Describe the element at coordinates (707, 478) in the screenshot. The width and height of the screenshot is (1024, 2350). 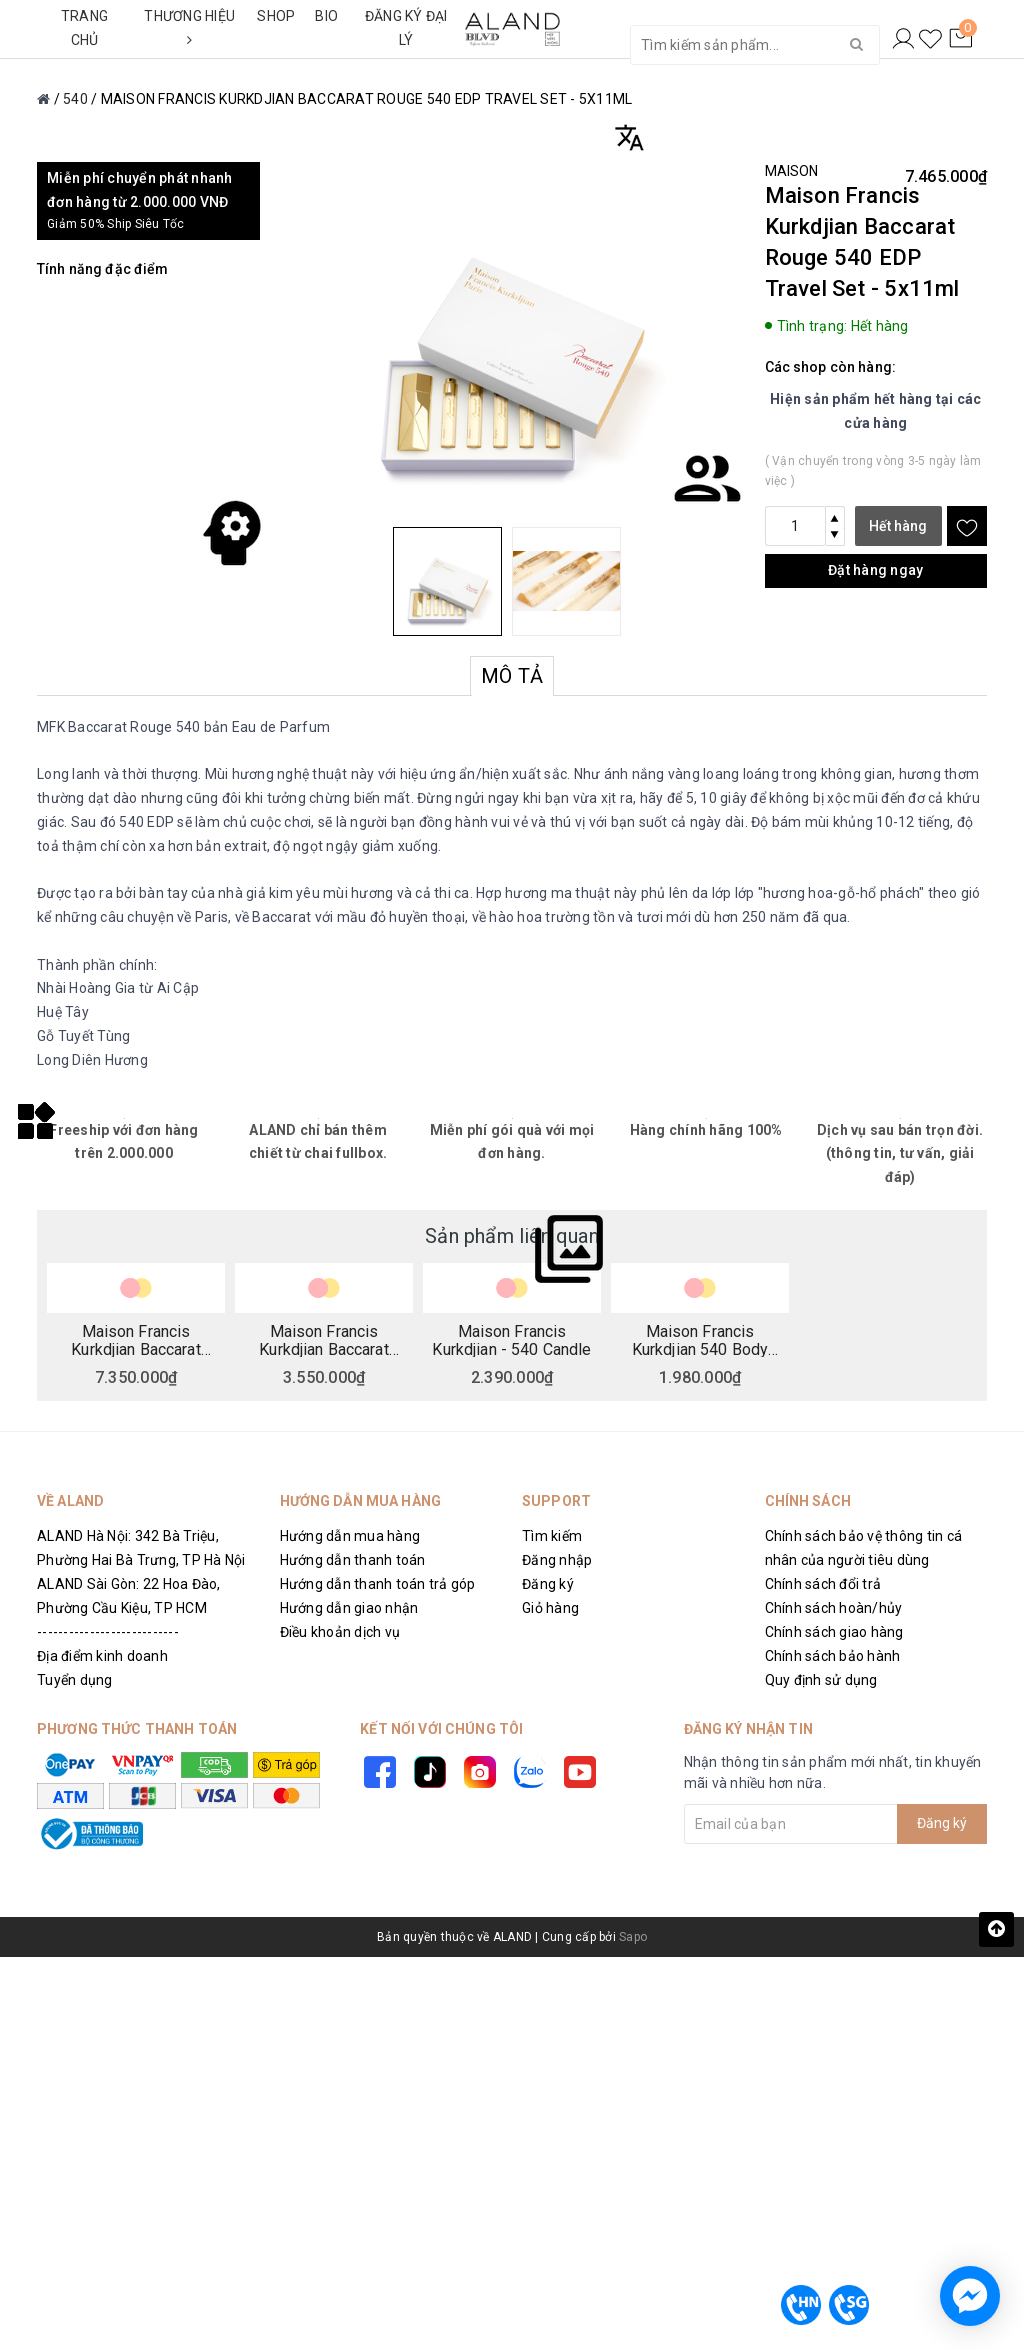
I see `view contacts or people list` at that location.